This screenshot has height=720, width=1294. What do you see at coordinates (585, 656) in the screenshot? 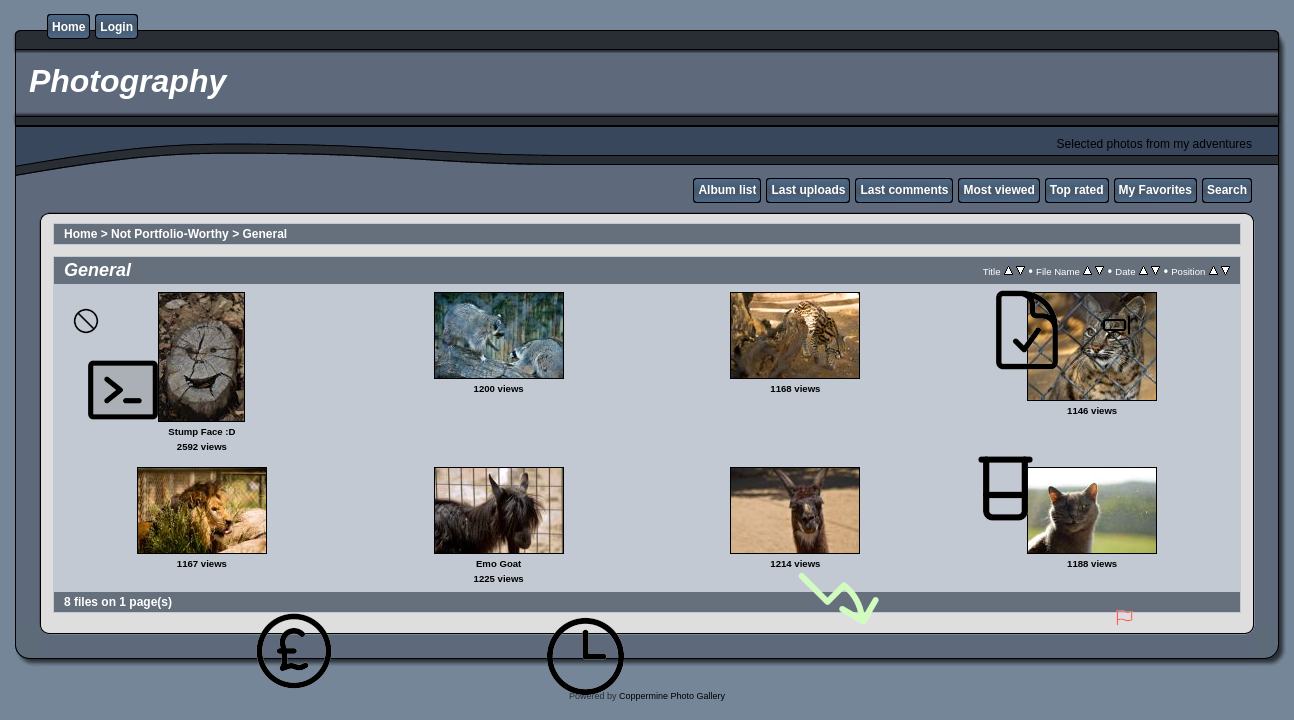
I see `view time or clock settings` at bounding box center [585, 656].